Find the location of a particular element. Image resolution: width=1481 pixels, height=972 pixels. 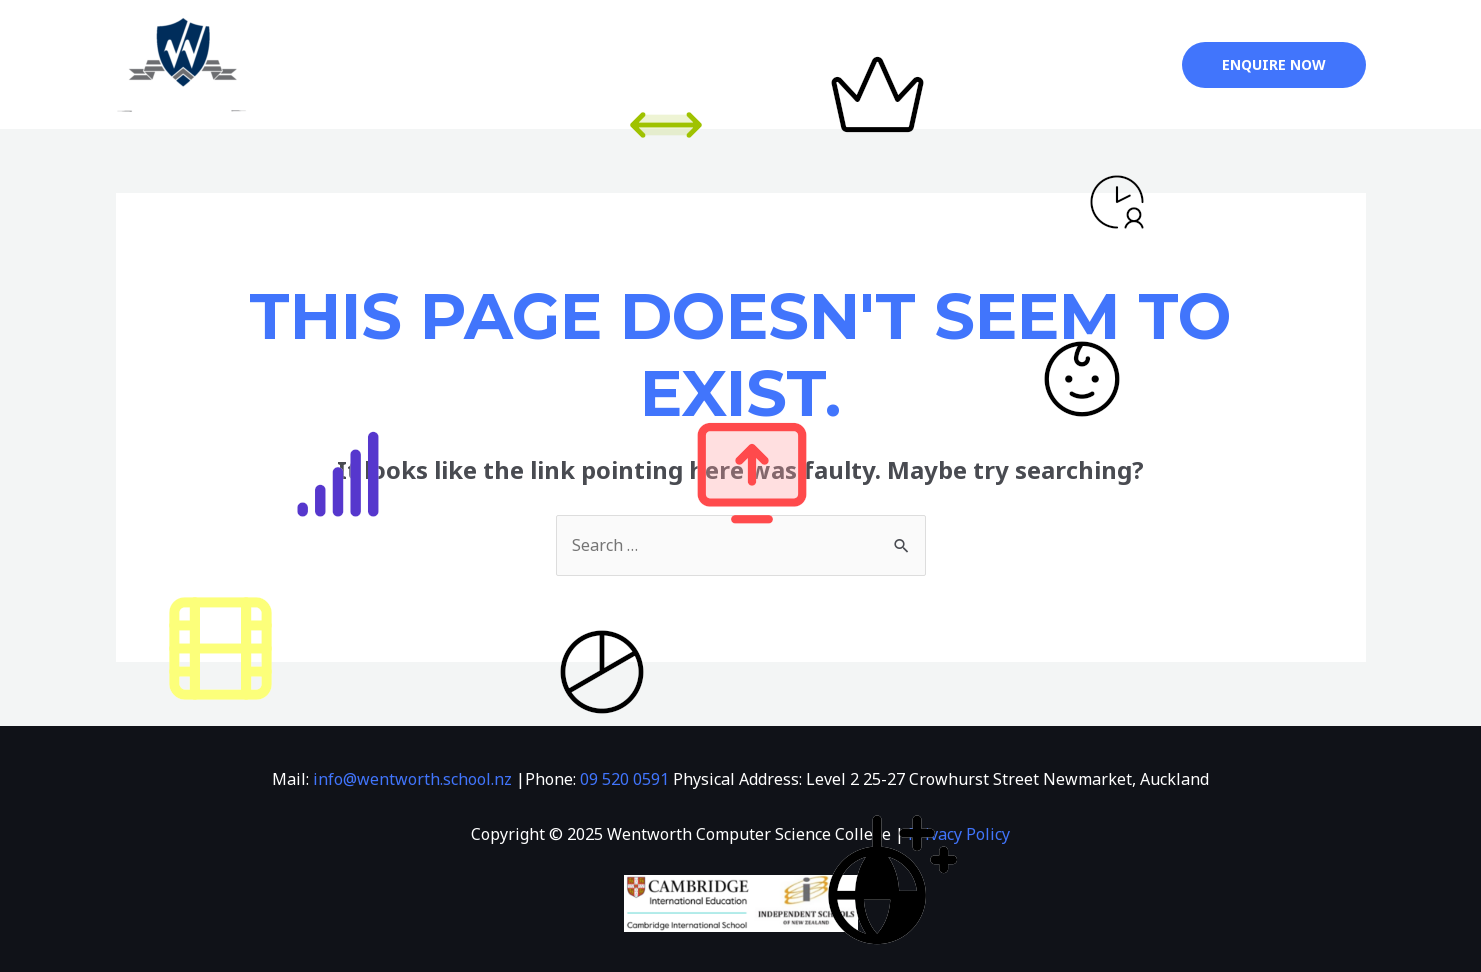

access party or event mode is located at coordinates (886, 882).